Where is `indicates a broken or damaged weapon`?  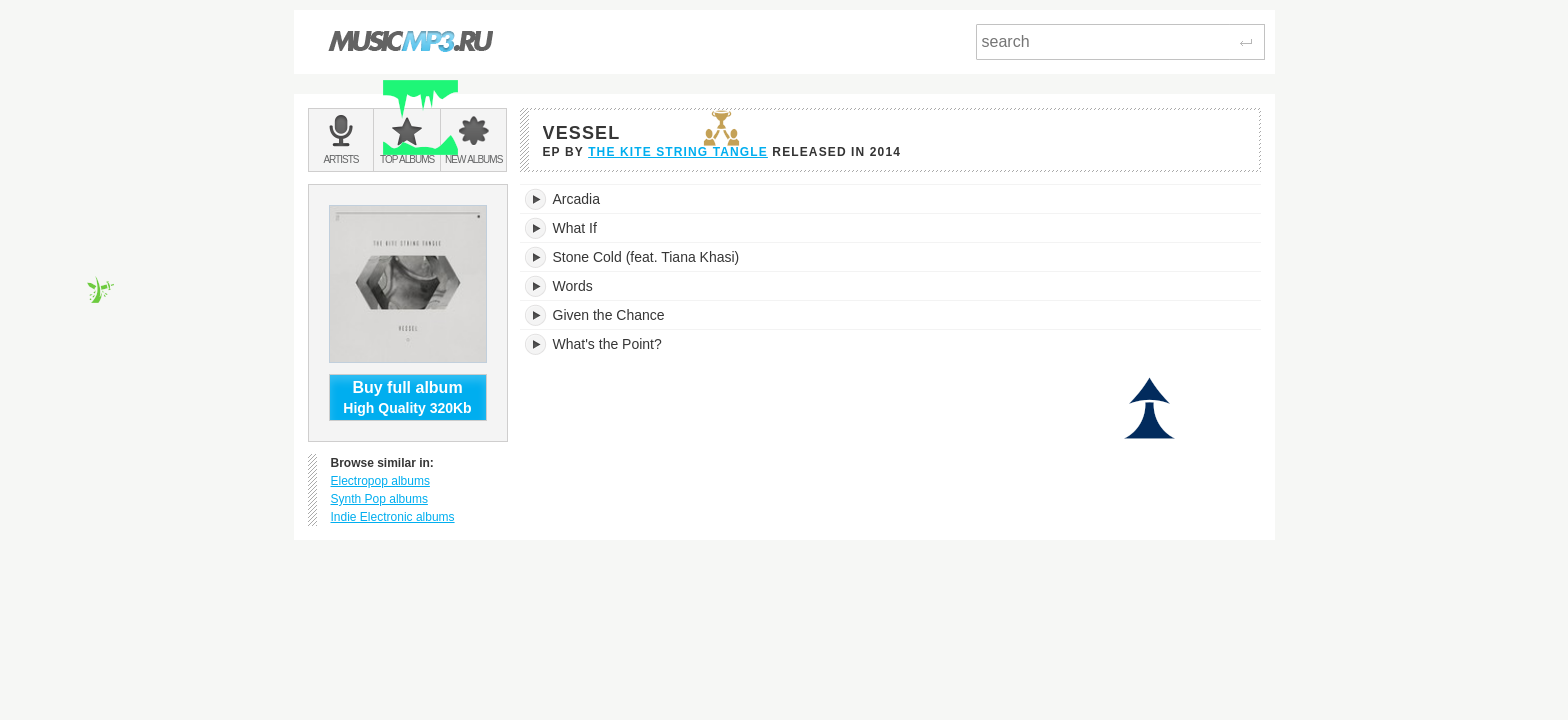
indicates a broken or damaged weapon is located at coordinates (100, 289).